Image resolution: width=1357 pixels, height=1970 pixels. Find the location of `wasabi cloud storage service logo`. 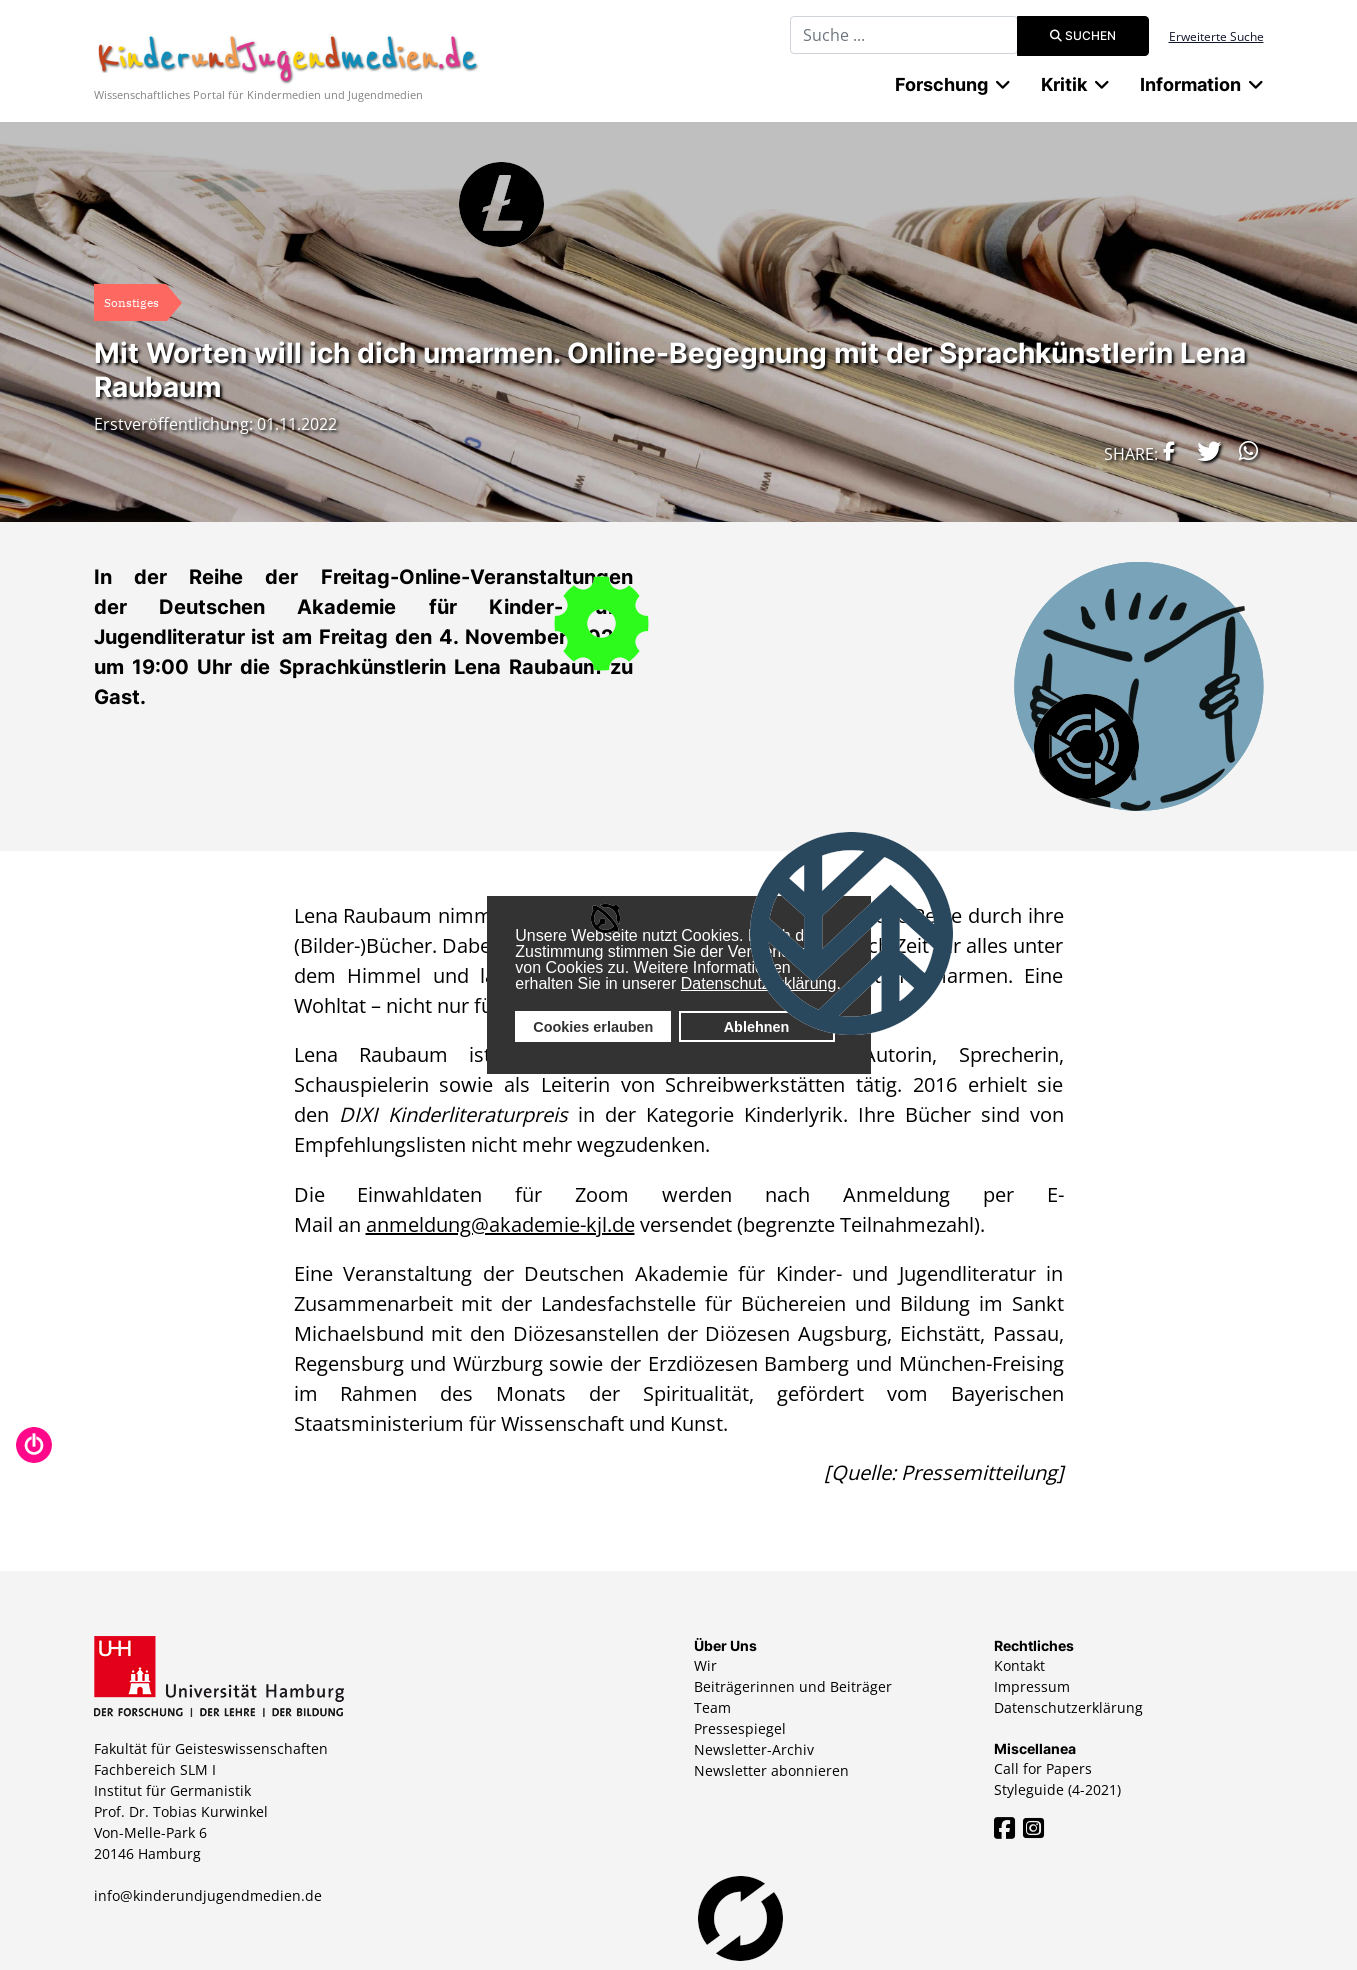

wasabi cloud storage service logo is located at coordinates (851, 933).